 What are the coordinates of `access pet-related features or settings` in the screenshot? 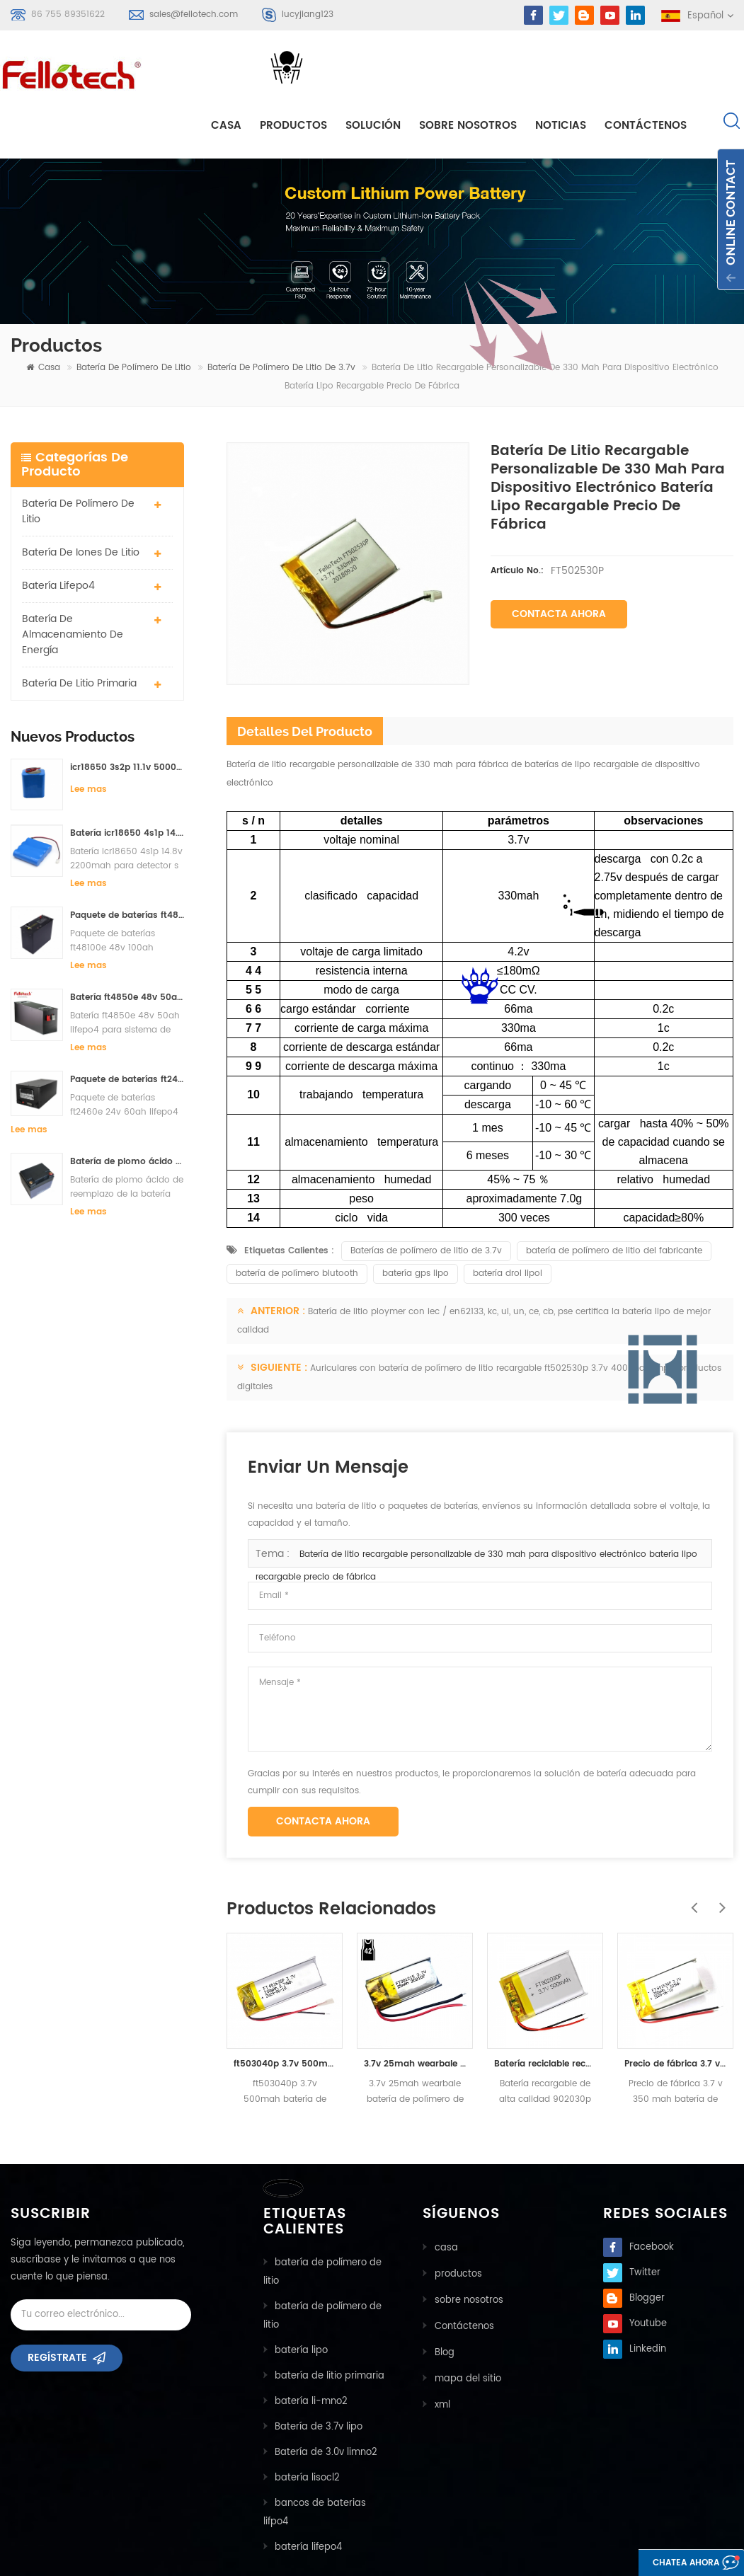 It's located at (480, 985).